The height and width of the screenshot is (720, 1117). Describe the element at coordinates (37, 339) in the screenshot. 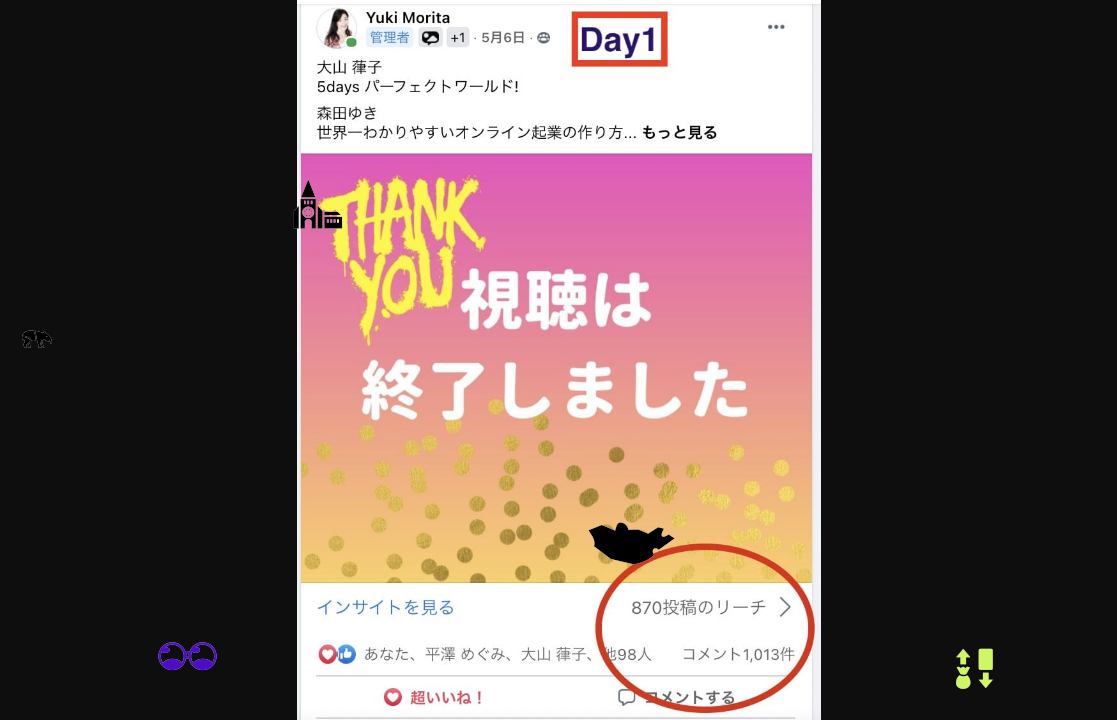

I see `tapir animal icon for wildlife or nature-themed game` at that location.